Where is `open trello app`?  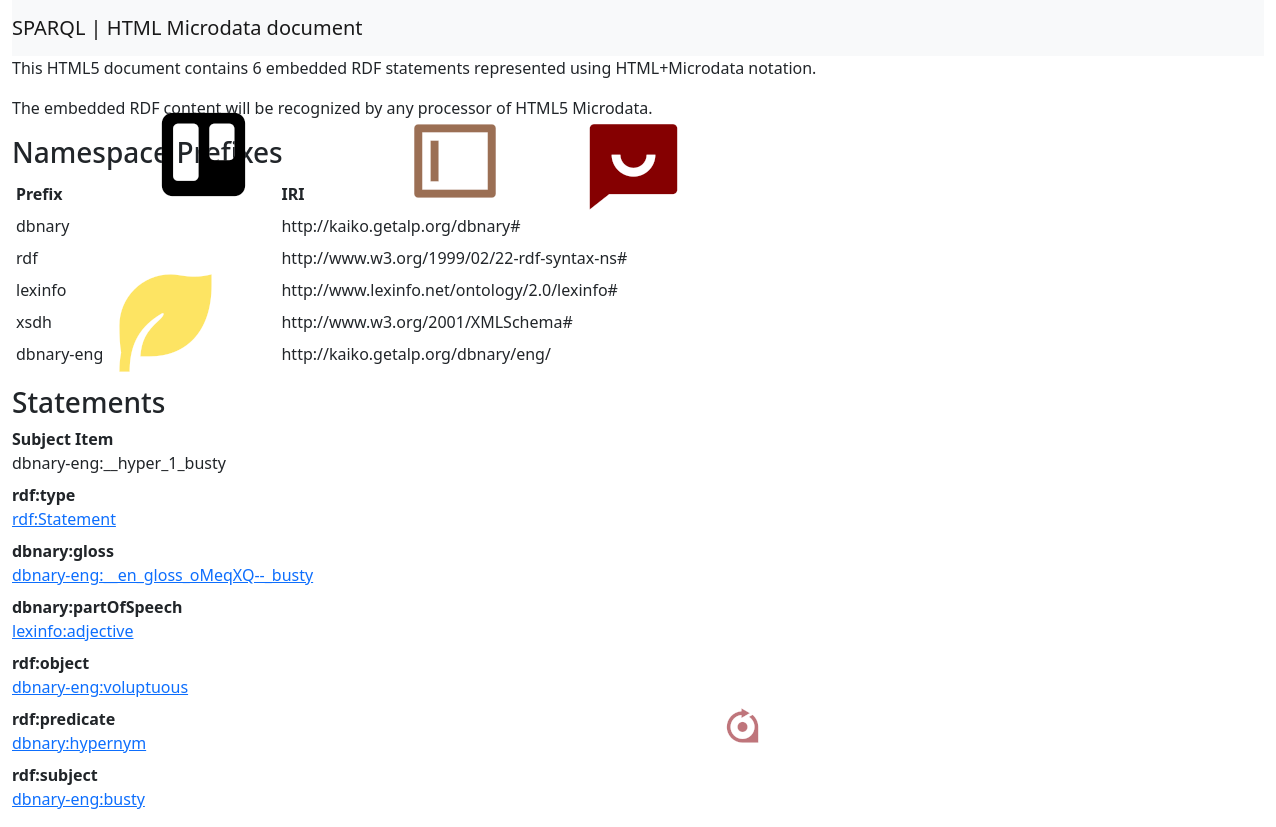
open trello app is located at coordinates (203, 154).